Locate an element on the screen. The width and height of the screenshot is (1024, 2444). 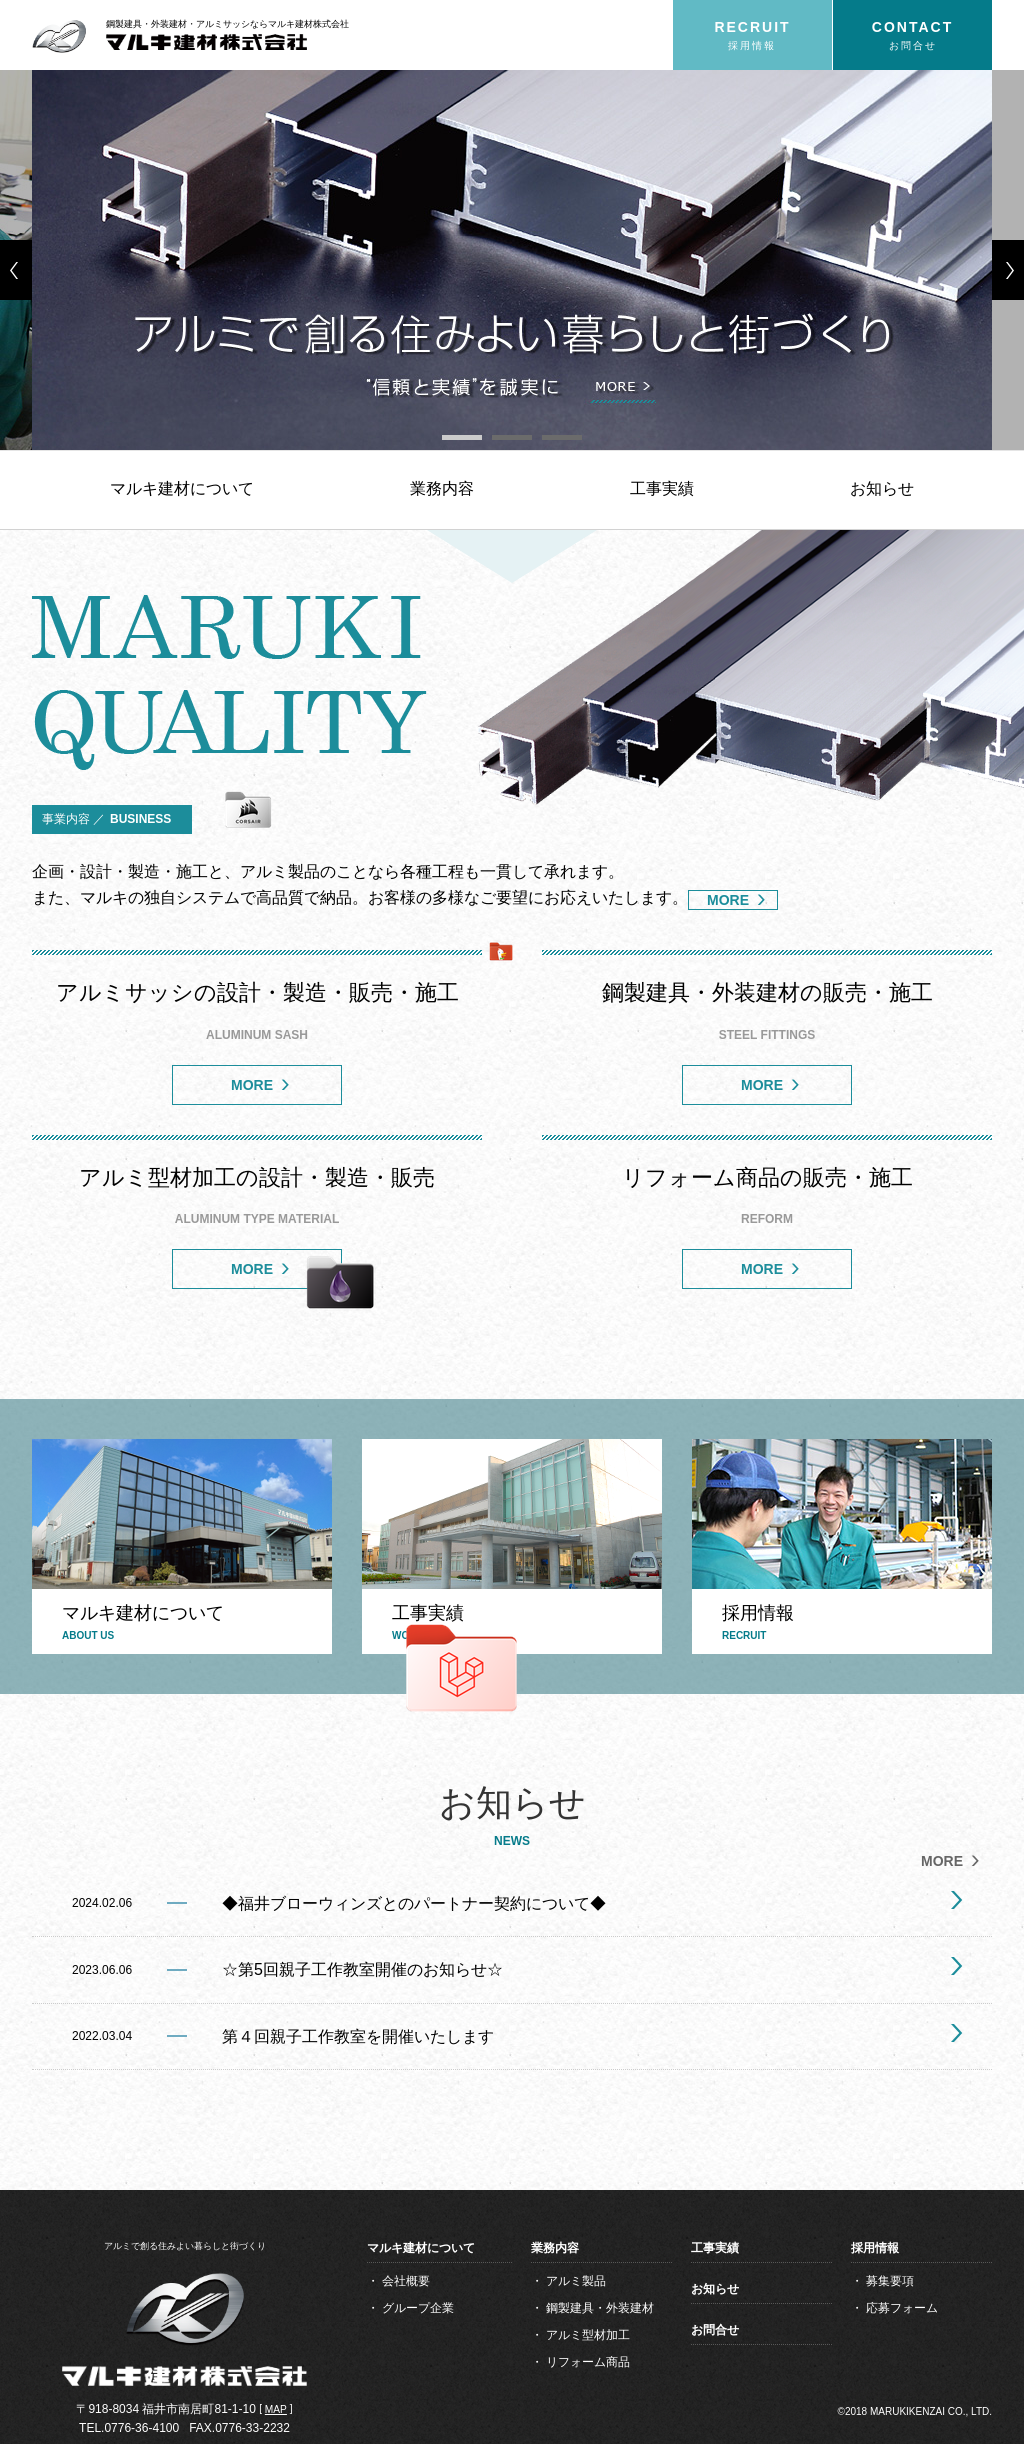
folder containing corsair software or drivers is located at coordinates (248, 811).